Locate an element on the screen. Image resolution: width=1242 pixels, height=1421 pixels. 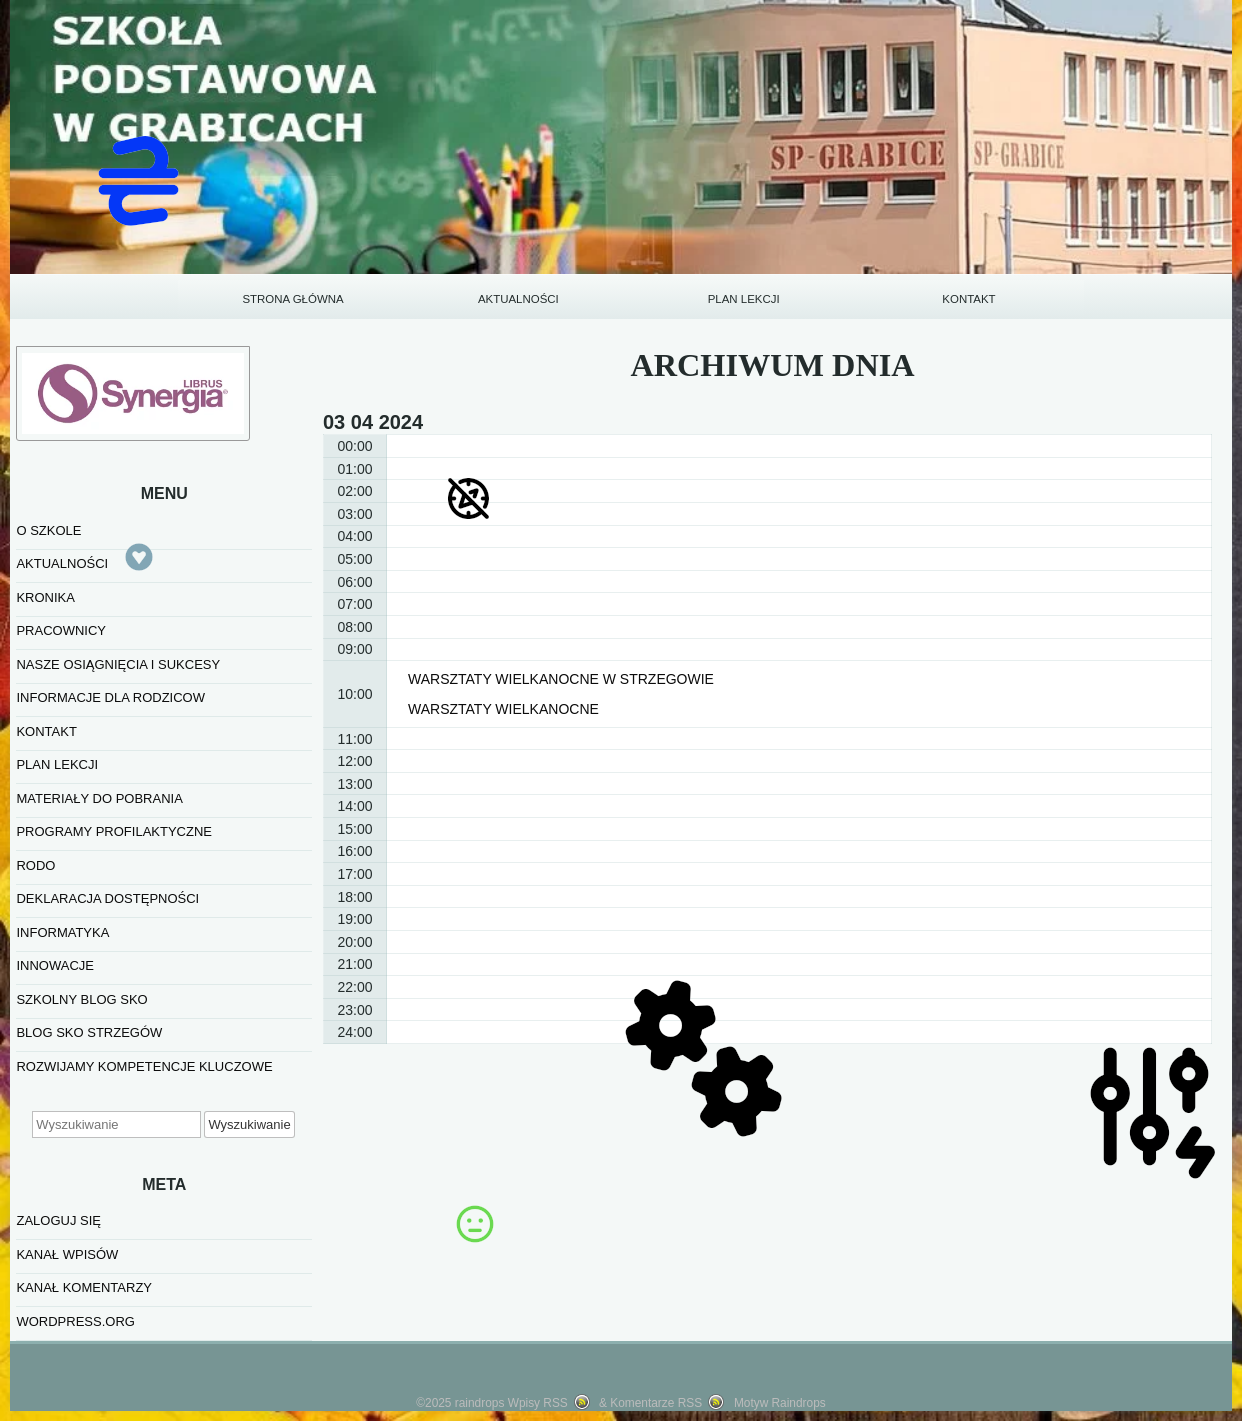
gratipay logo - a platform for recurring donations and tips is located at coordinates (139, 557).